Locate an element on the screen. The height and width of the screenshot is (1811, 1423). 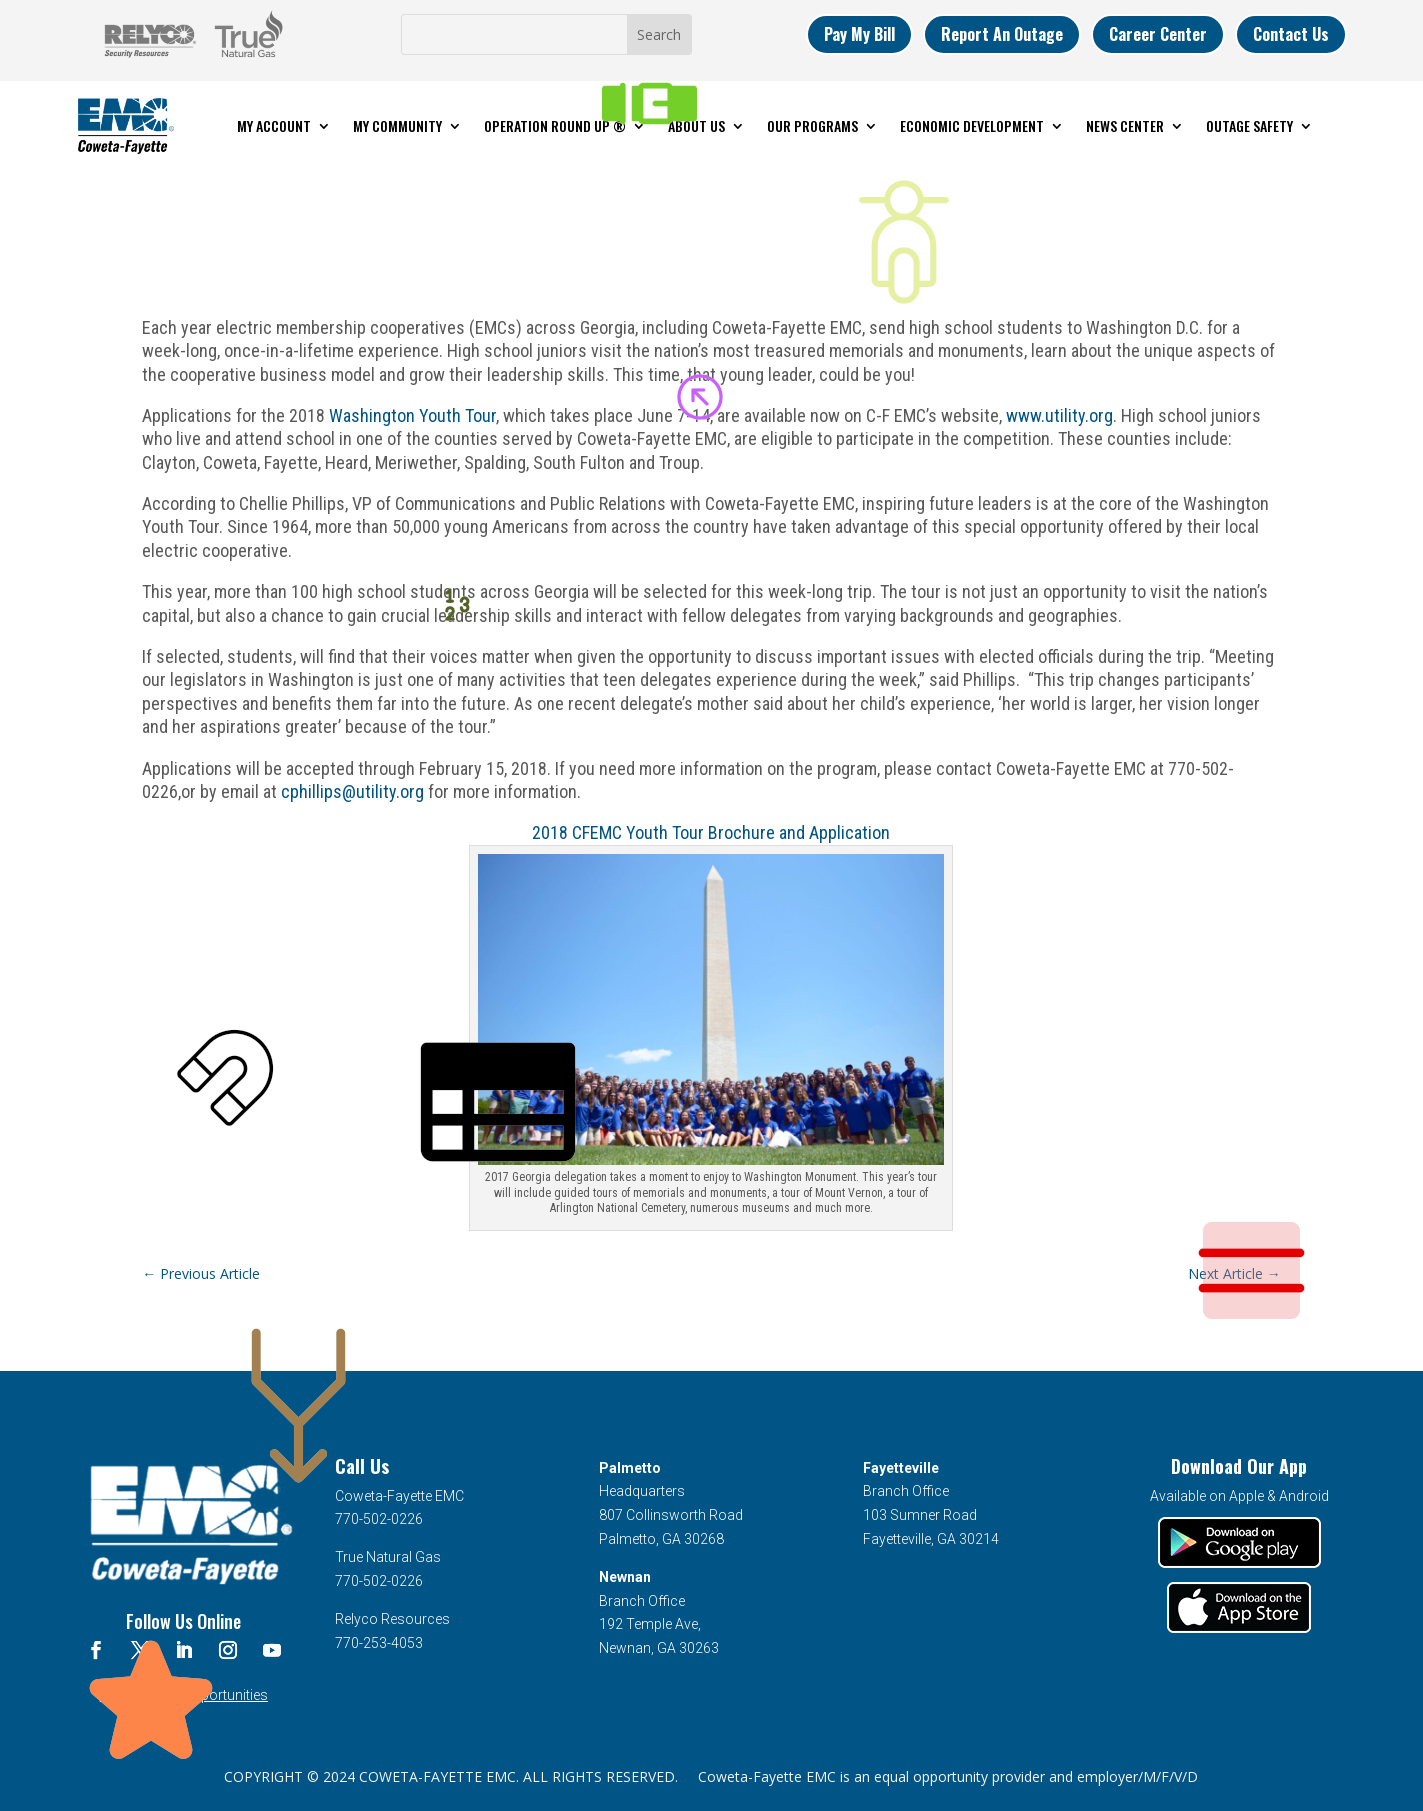
mark item as favorite is located at coordinates (151, 1702).